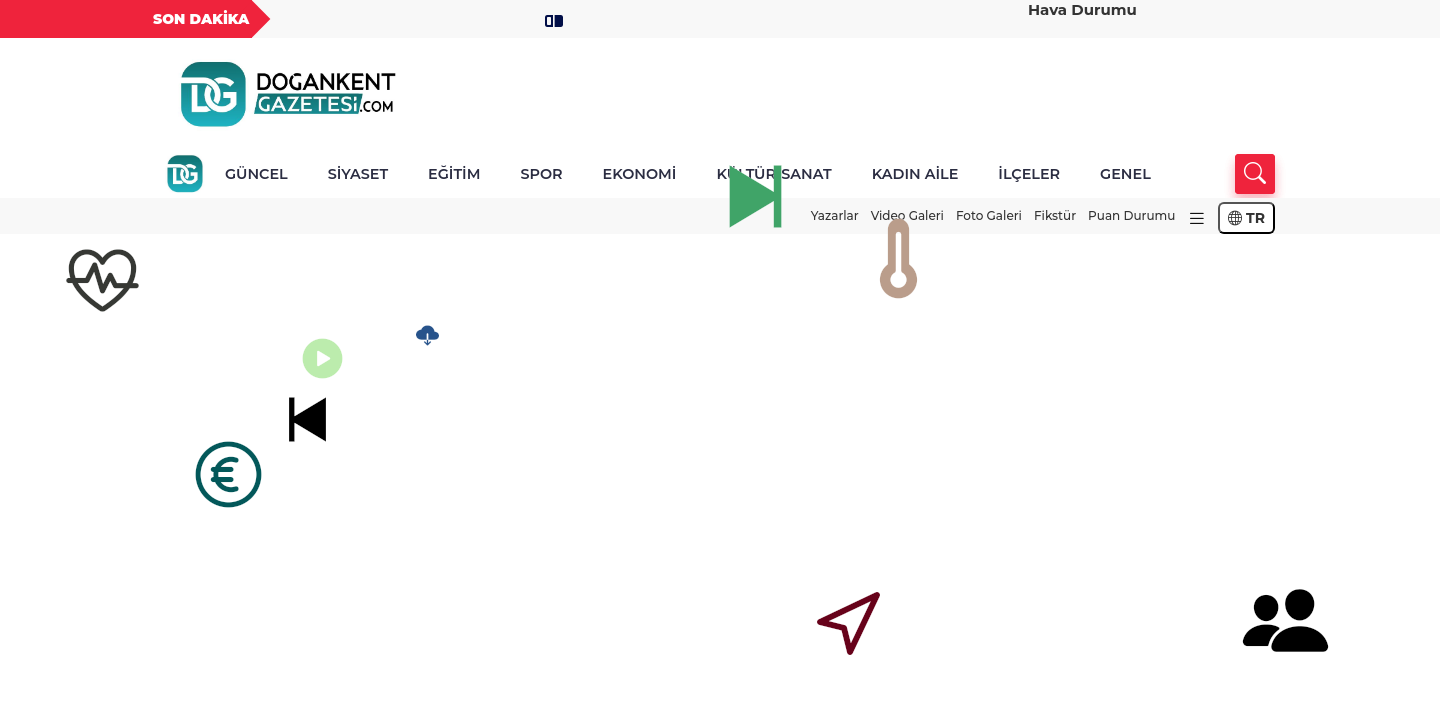 The height and width of the screenshot is (720, 1440). Describe the element at coordinates (898, 258) in the screenshot. I see `view current temperature` at that location.